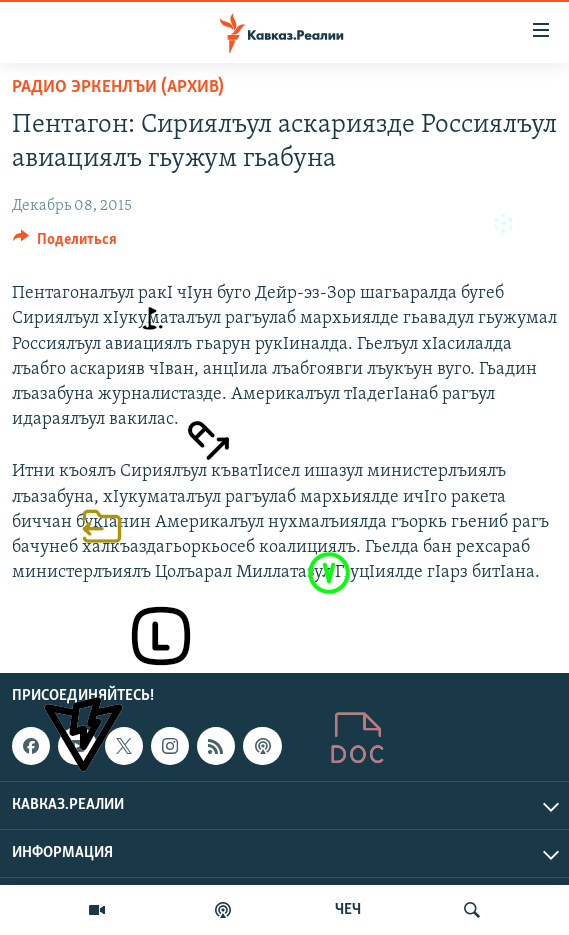  What do you see at coordinates (208, 439) in the screenshot?
I see `change text orientation or direction` at bounding box center [208, 439].